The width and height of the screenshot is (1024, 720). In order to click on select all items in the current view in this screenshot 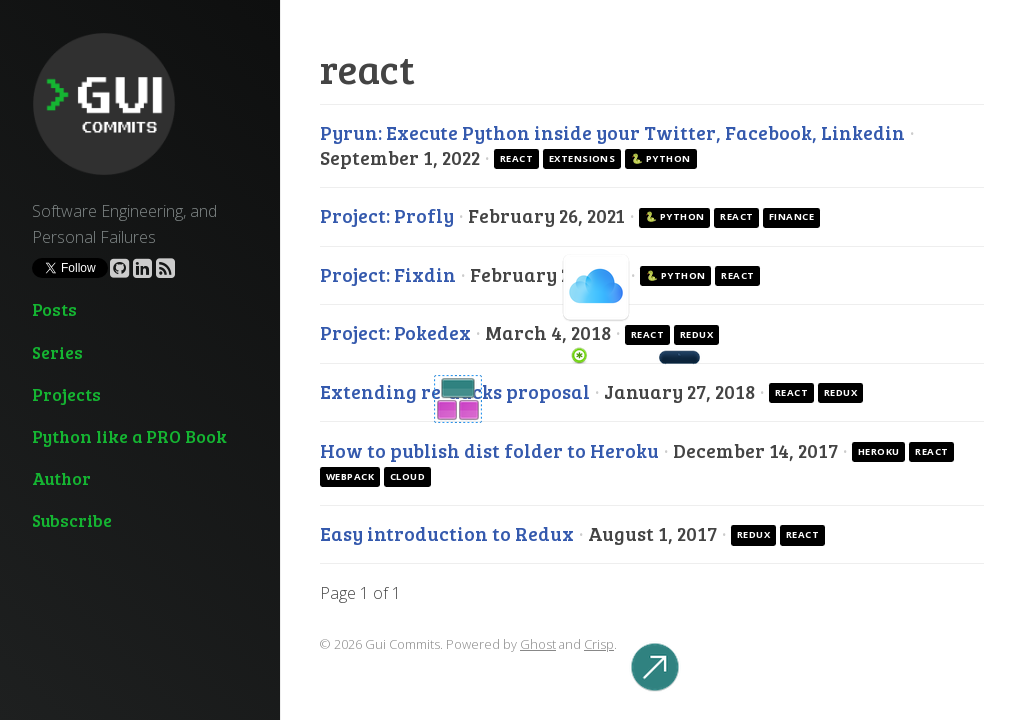, I will do `click(458, 399)`.